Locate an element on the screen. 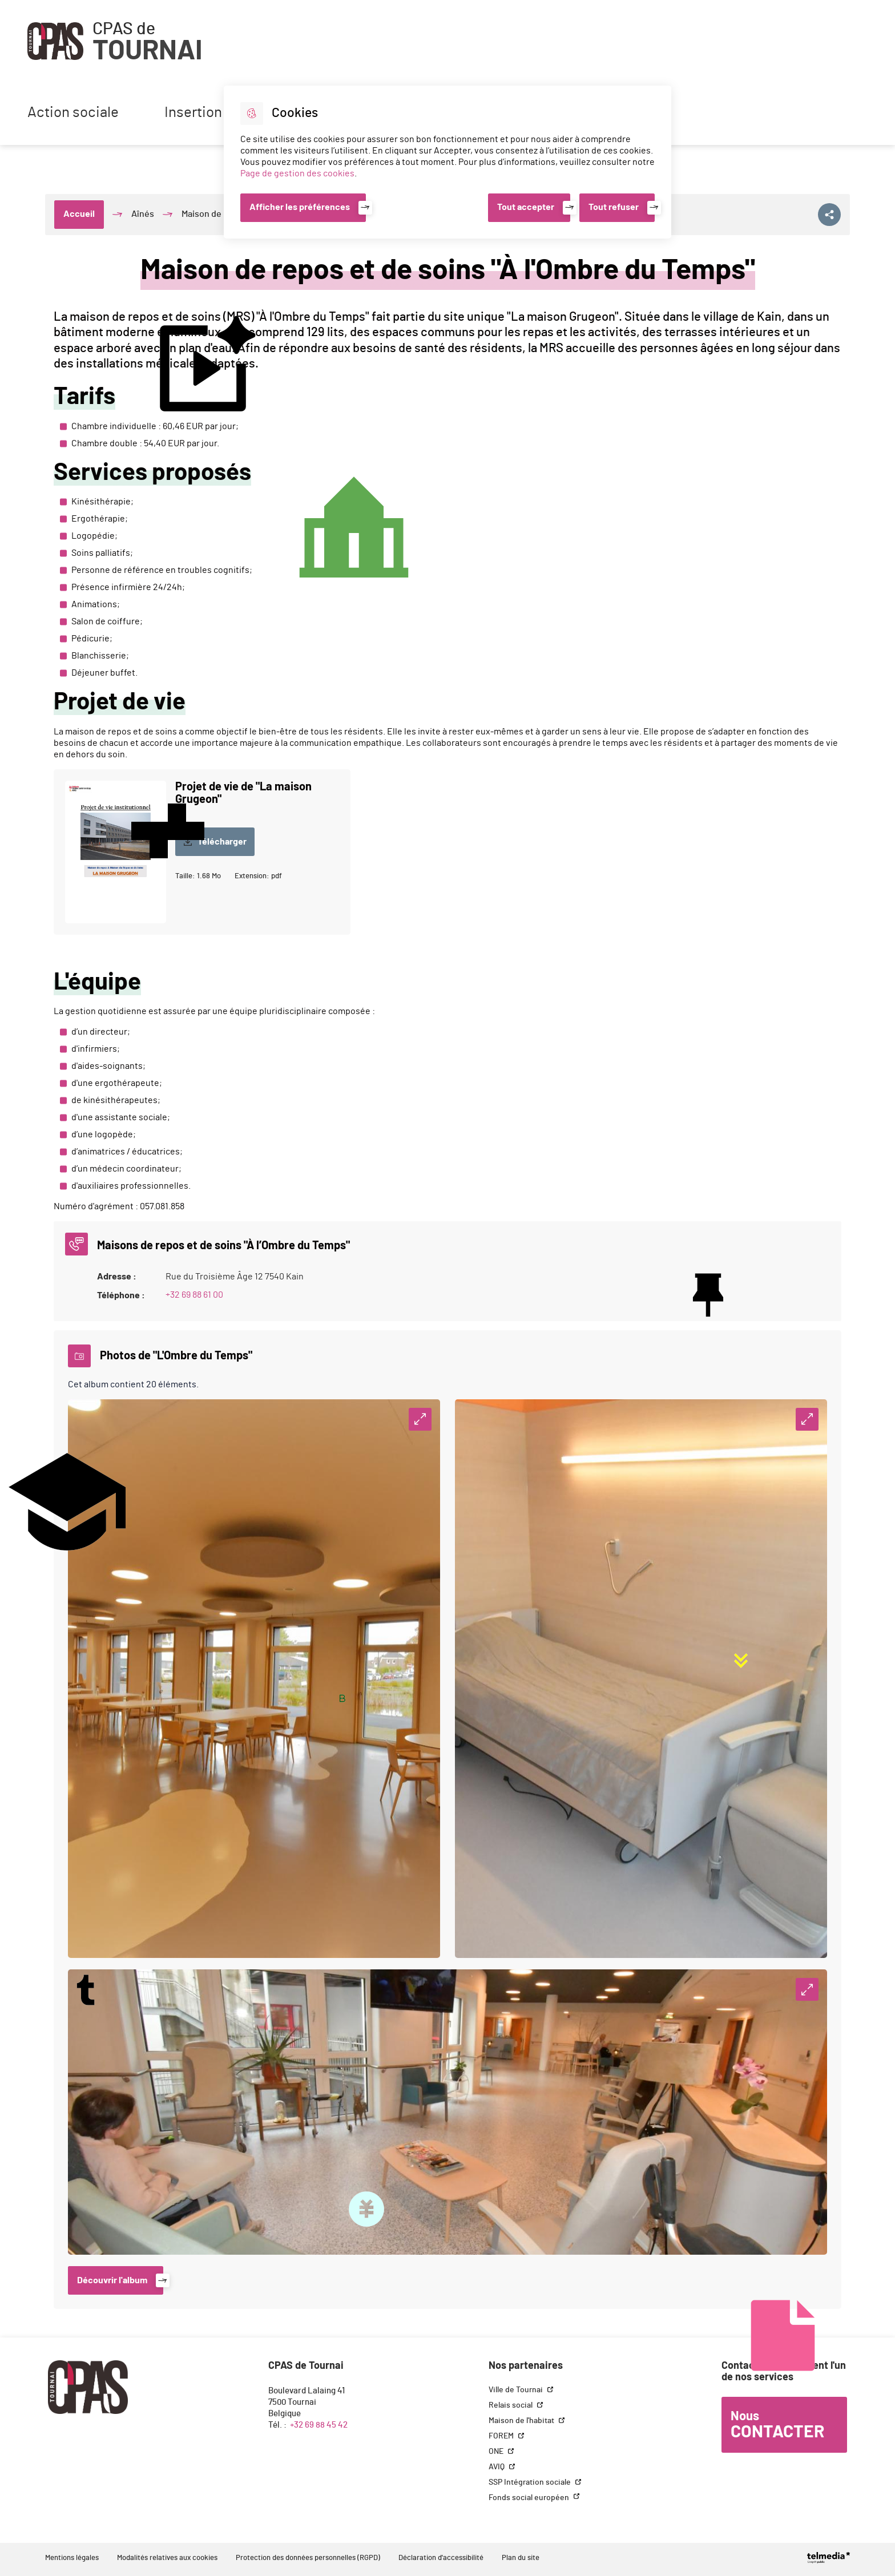 The height and width of the screenshot is (2576, 895). pin an item to keep it visible is located at coordinates (708, 1293).